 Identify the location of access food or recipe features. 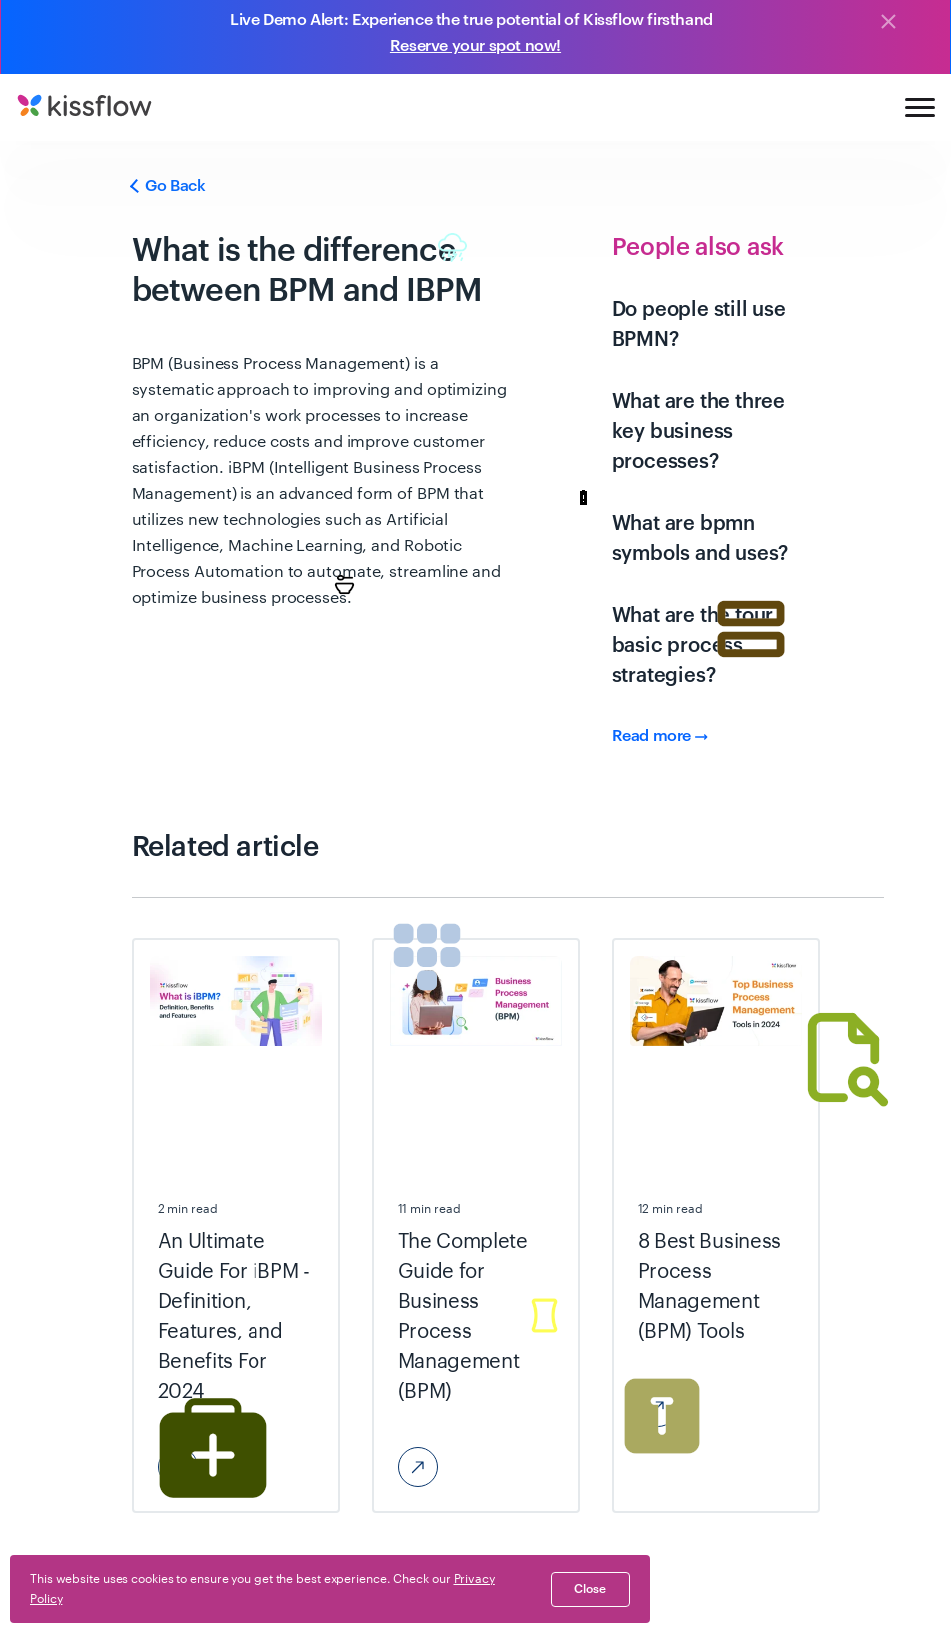
(344, 584).